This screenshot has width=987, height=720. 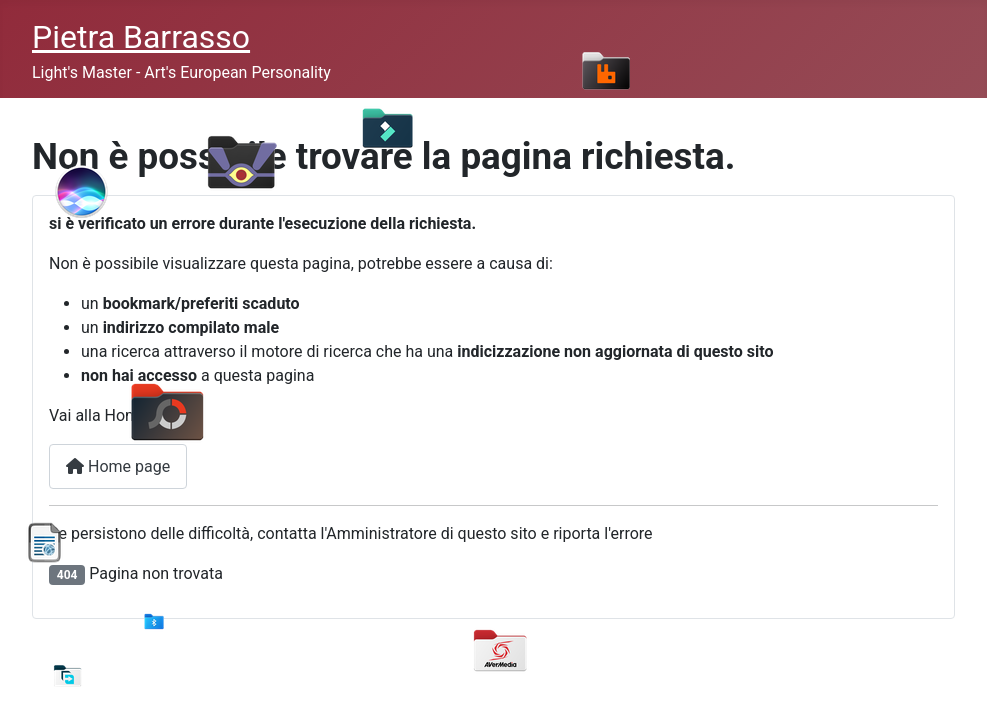 I want to click on open photoscape application folder, so click(x=167, y=414).